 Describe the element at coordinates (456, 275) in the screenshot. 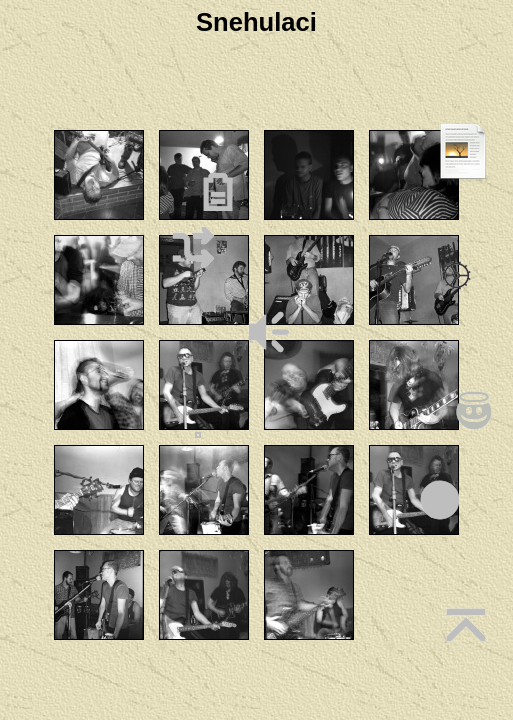

I see `access system settings and preferences` at that location.